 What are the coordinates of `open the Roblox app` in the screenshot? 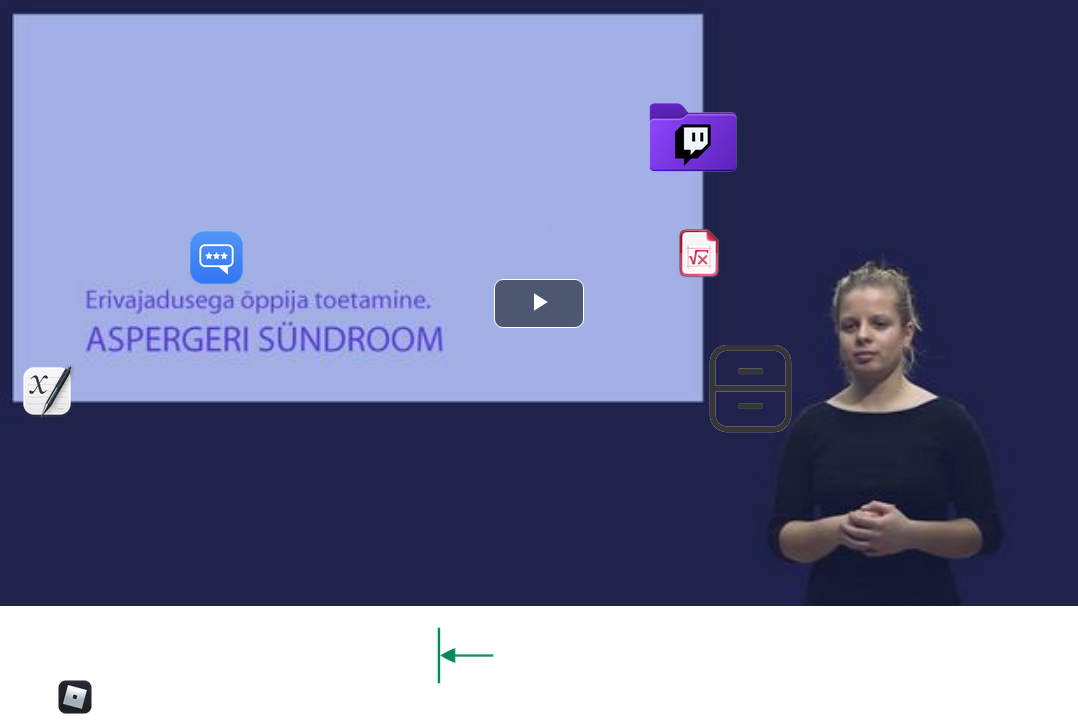 It's located at (75, 697).